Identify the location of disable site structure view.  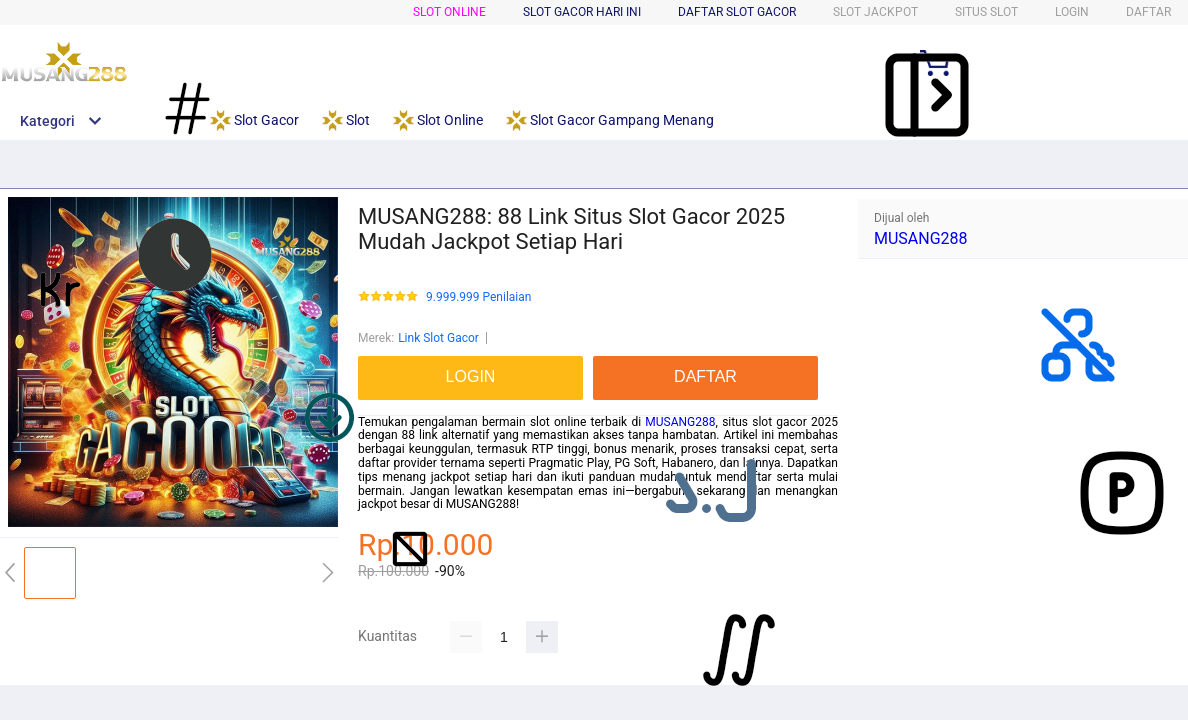
(1078, 345).